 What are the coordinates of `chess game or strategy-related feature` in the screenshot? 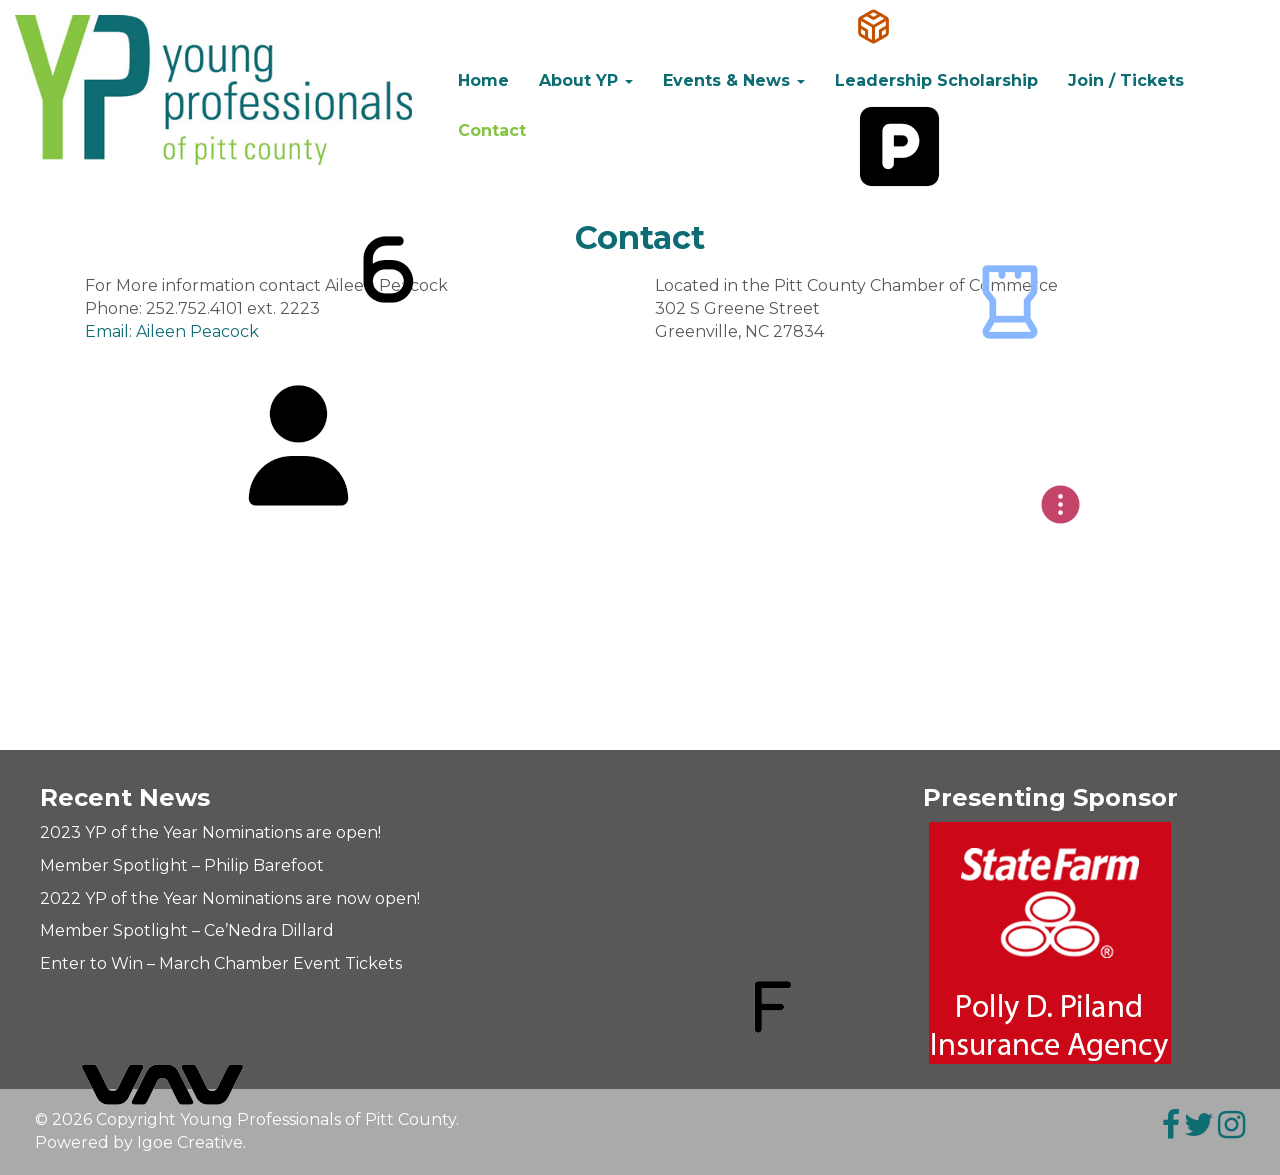 It's located at (1010, 302).